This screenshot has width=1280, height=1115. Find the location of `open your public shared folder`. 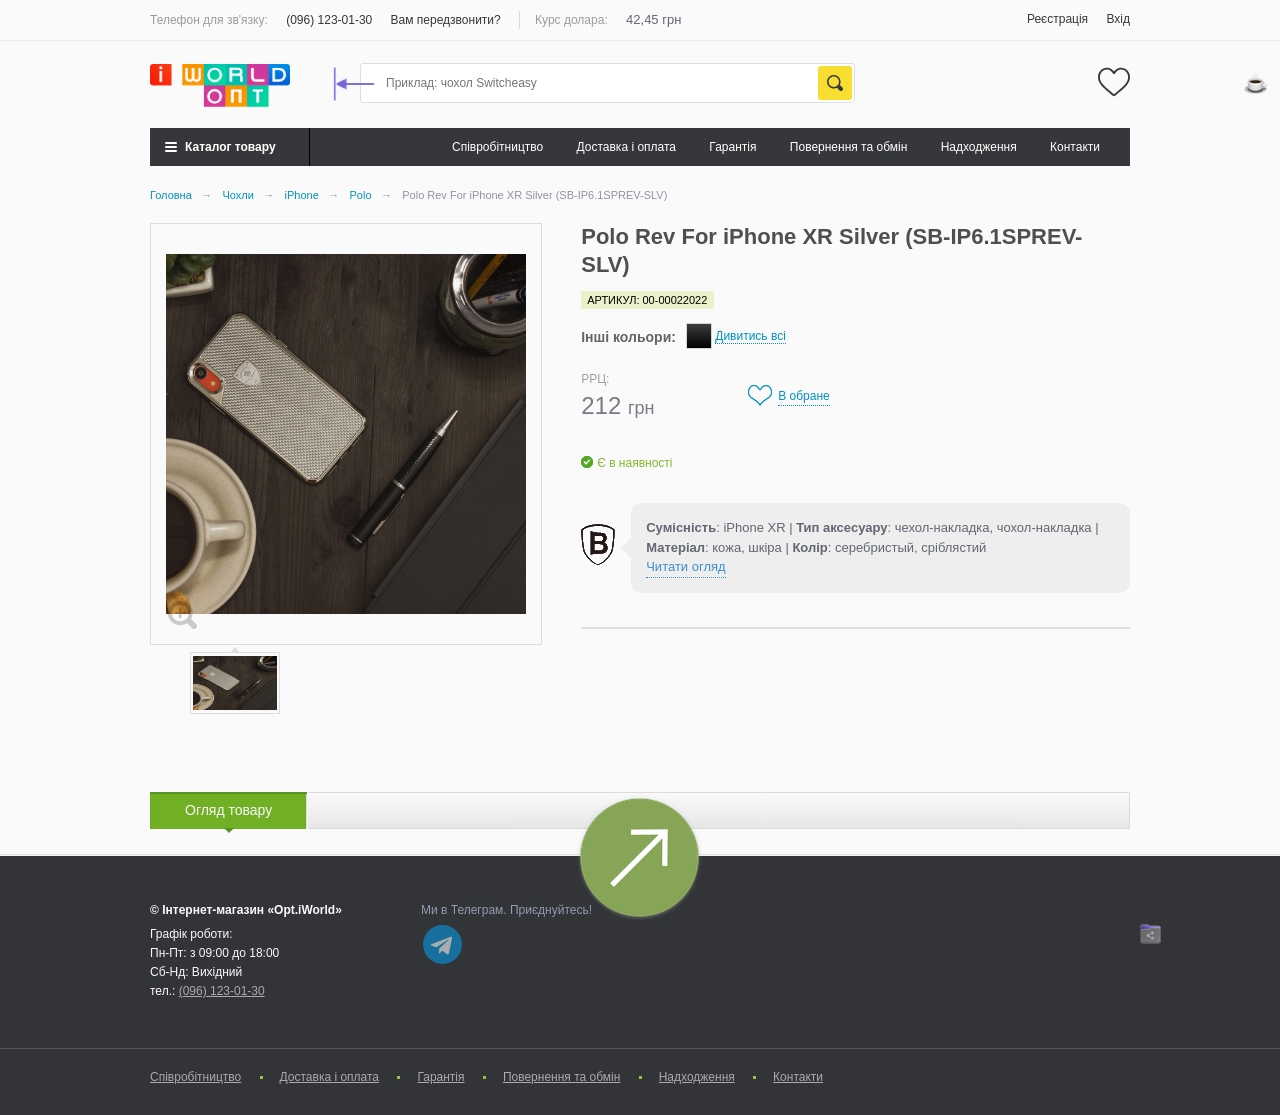

open your public shared folder is located at coordinates (1150, 933).